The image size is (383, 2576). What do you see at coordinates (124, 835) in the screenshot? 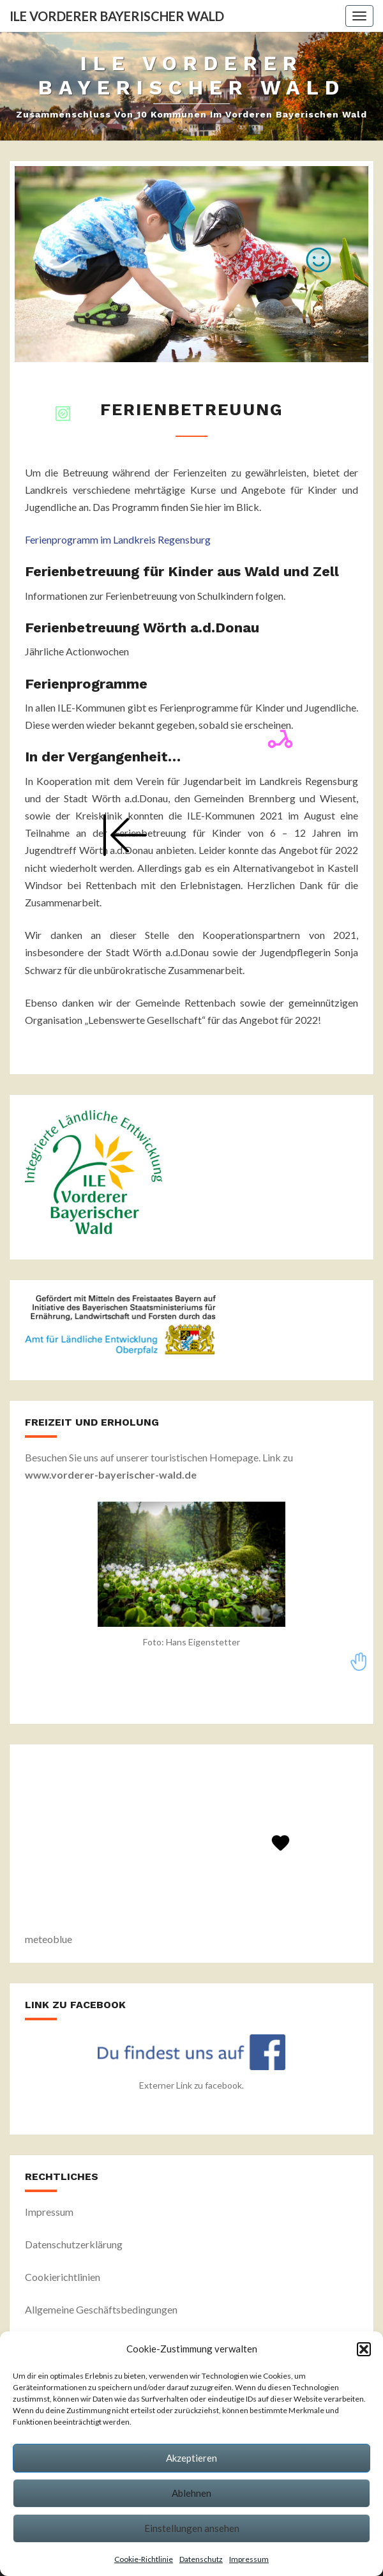
I see `go back to the beginning` at bounding box center [124, 835].